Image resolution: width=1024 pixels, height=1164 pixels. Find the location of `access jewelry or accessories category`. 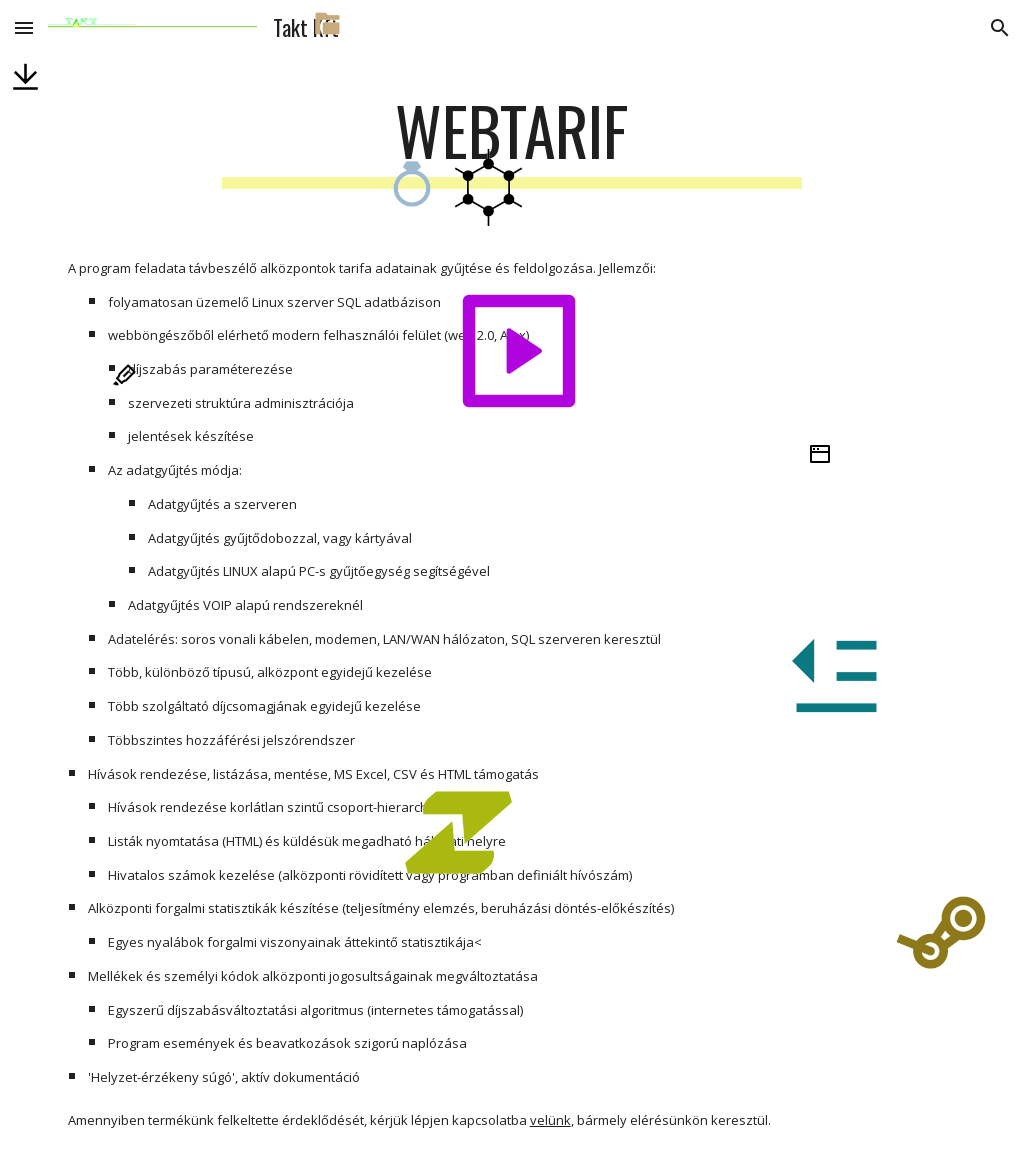

access jewelry or accessories category is located at coordinates (412, 185).